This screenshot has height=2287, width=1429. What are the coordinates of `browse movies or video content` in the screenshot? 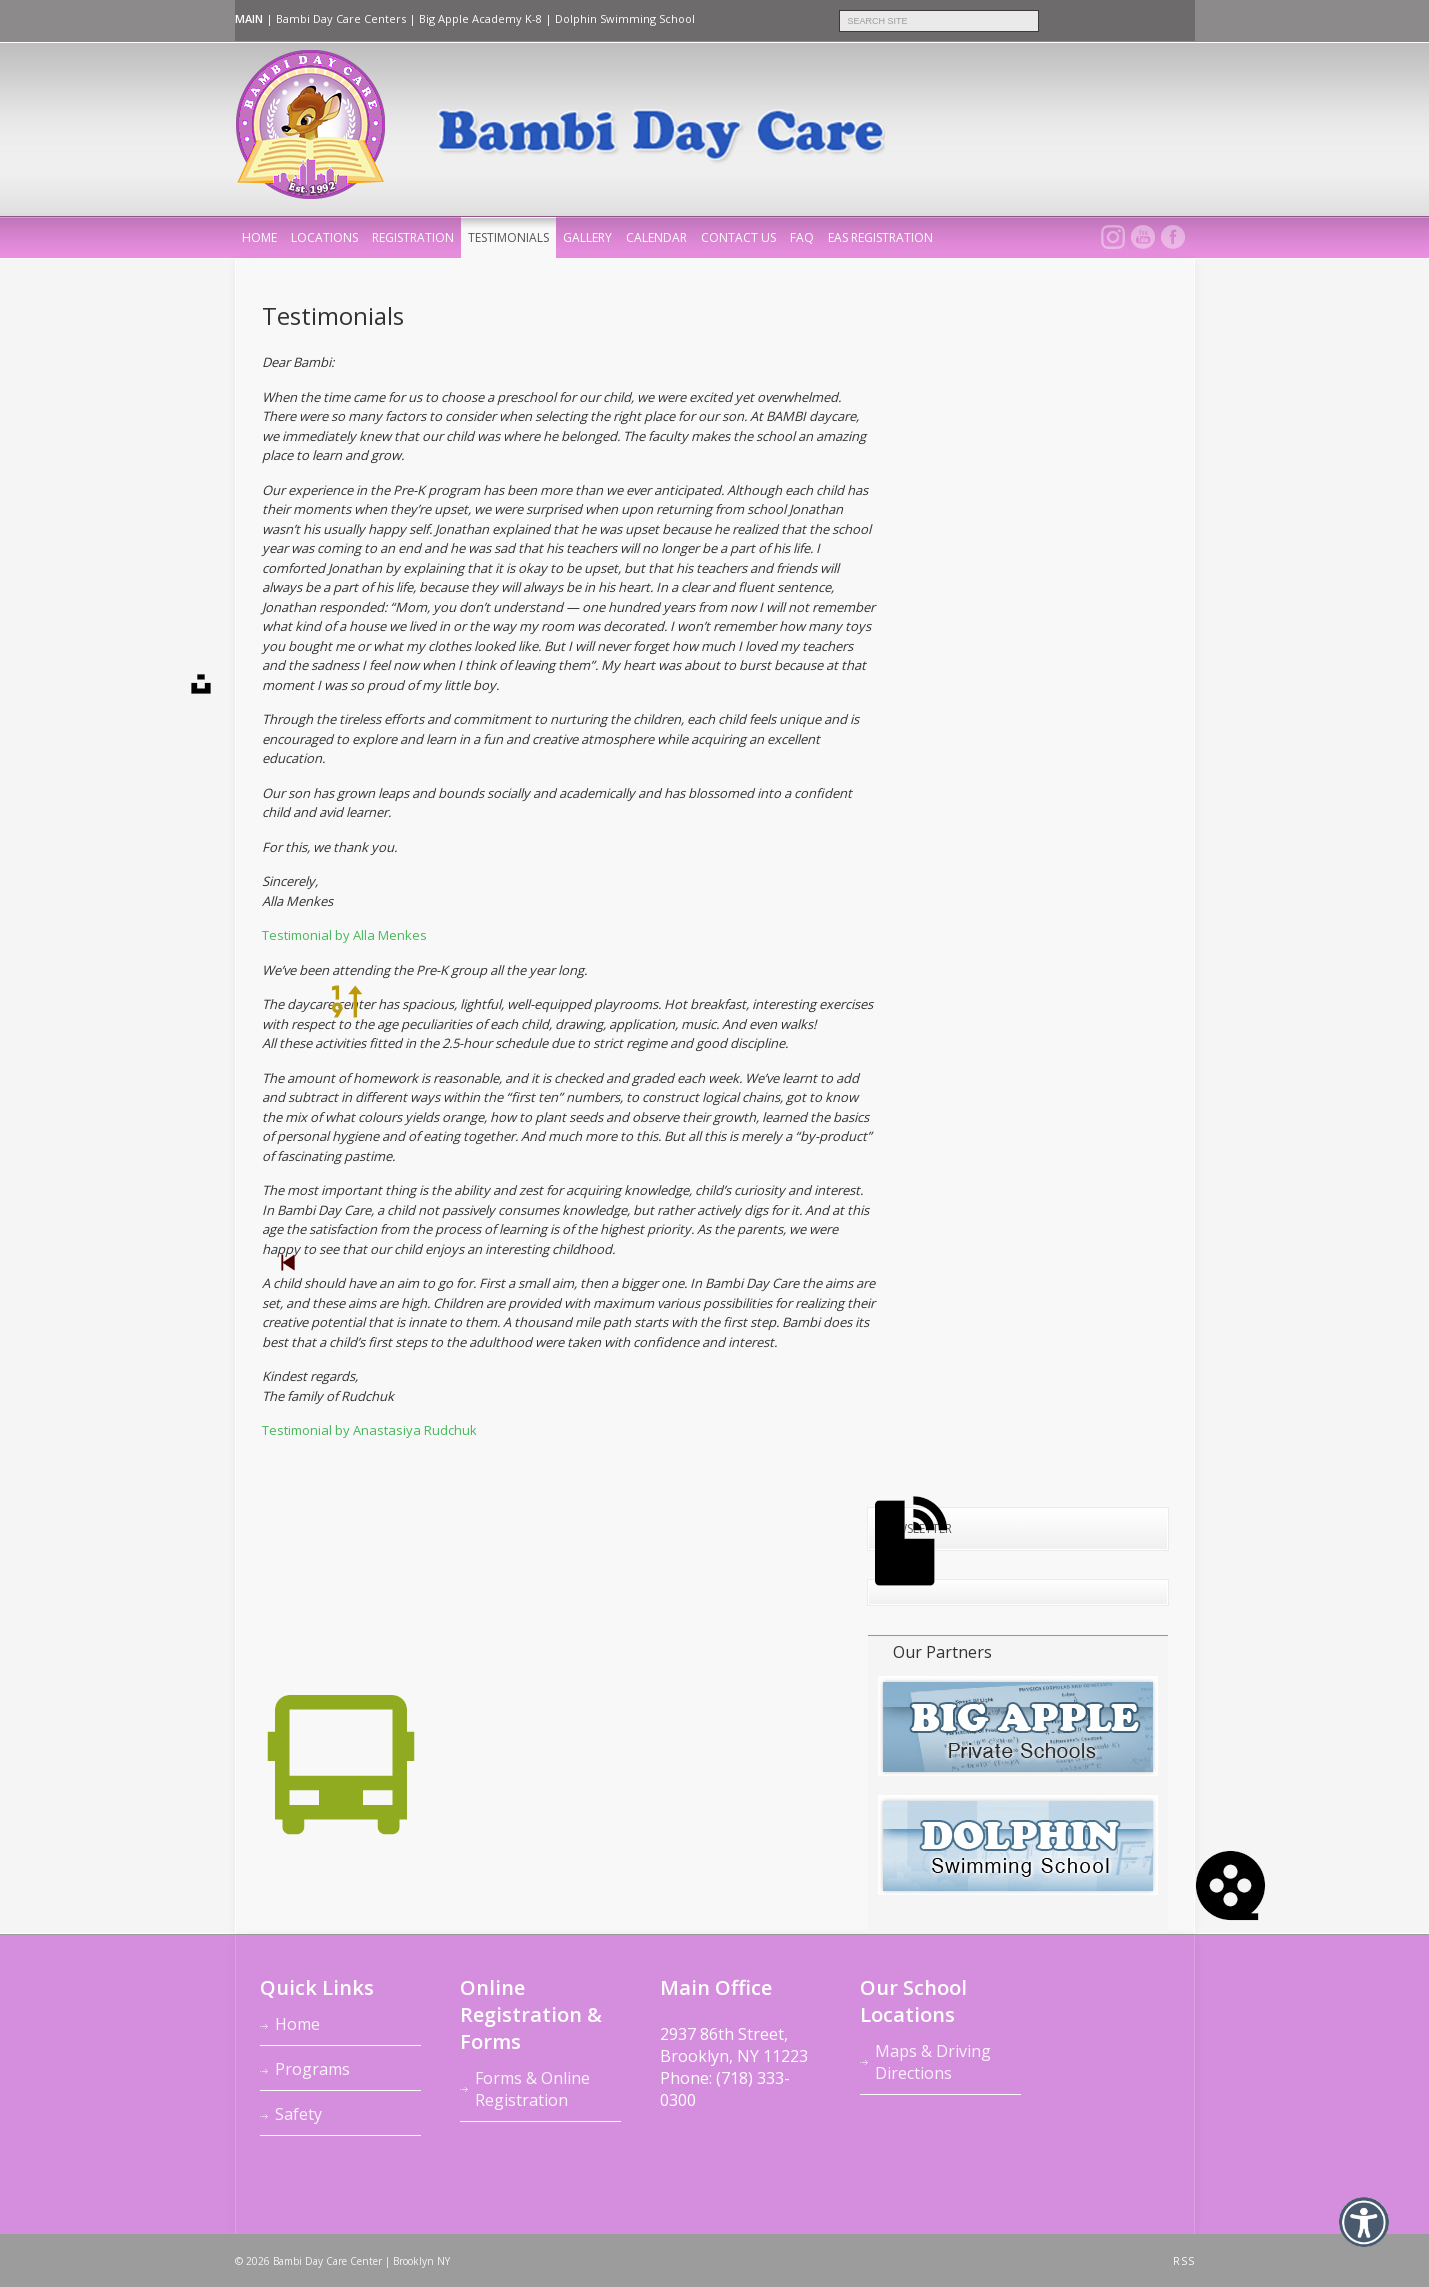 It's located at (1230, 1885).